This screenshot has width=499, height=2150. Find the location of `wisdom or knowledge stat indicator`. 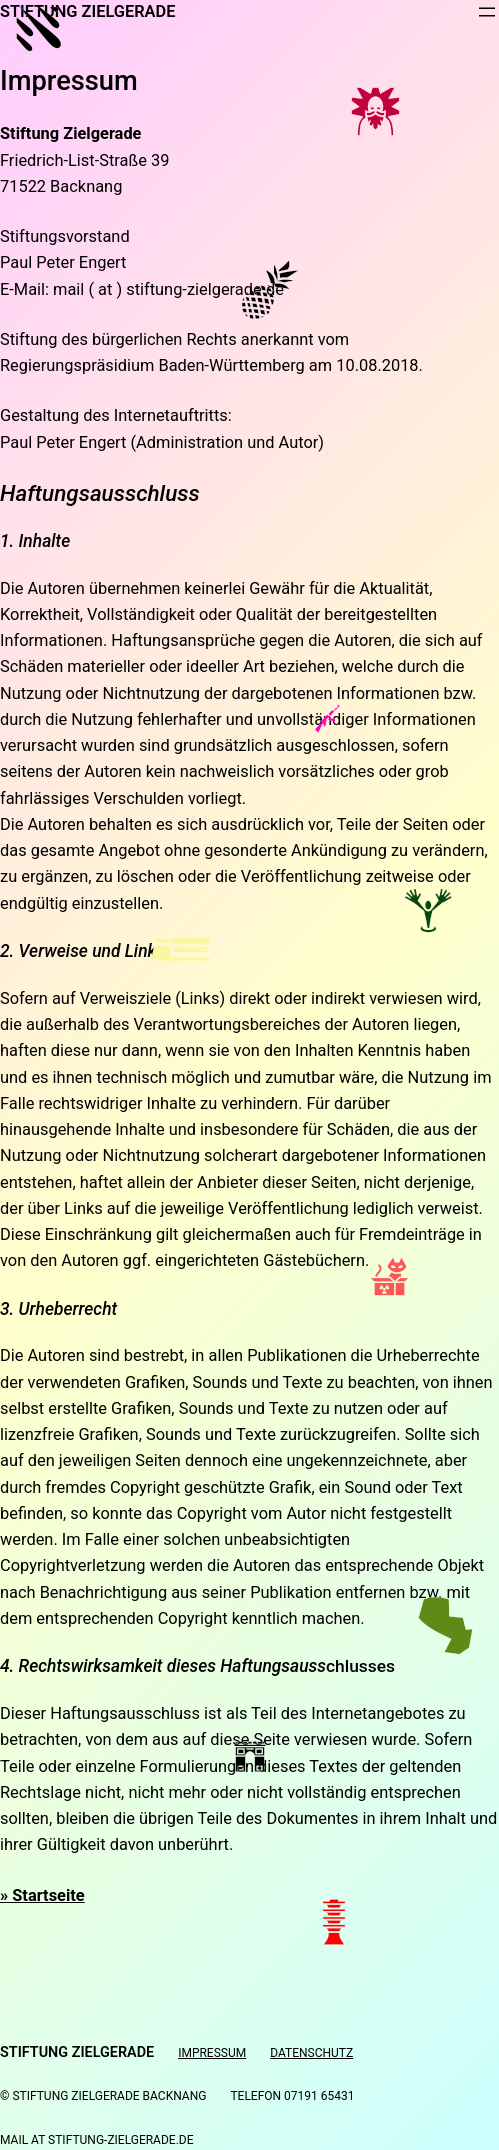

wisdom or knowledge stat indicator is located at coordinates (375, 111).